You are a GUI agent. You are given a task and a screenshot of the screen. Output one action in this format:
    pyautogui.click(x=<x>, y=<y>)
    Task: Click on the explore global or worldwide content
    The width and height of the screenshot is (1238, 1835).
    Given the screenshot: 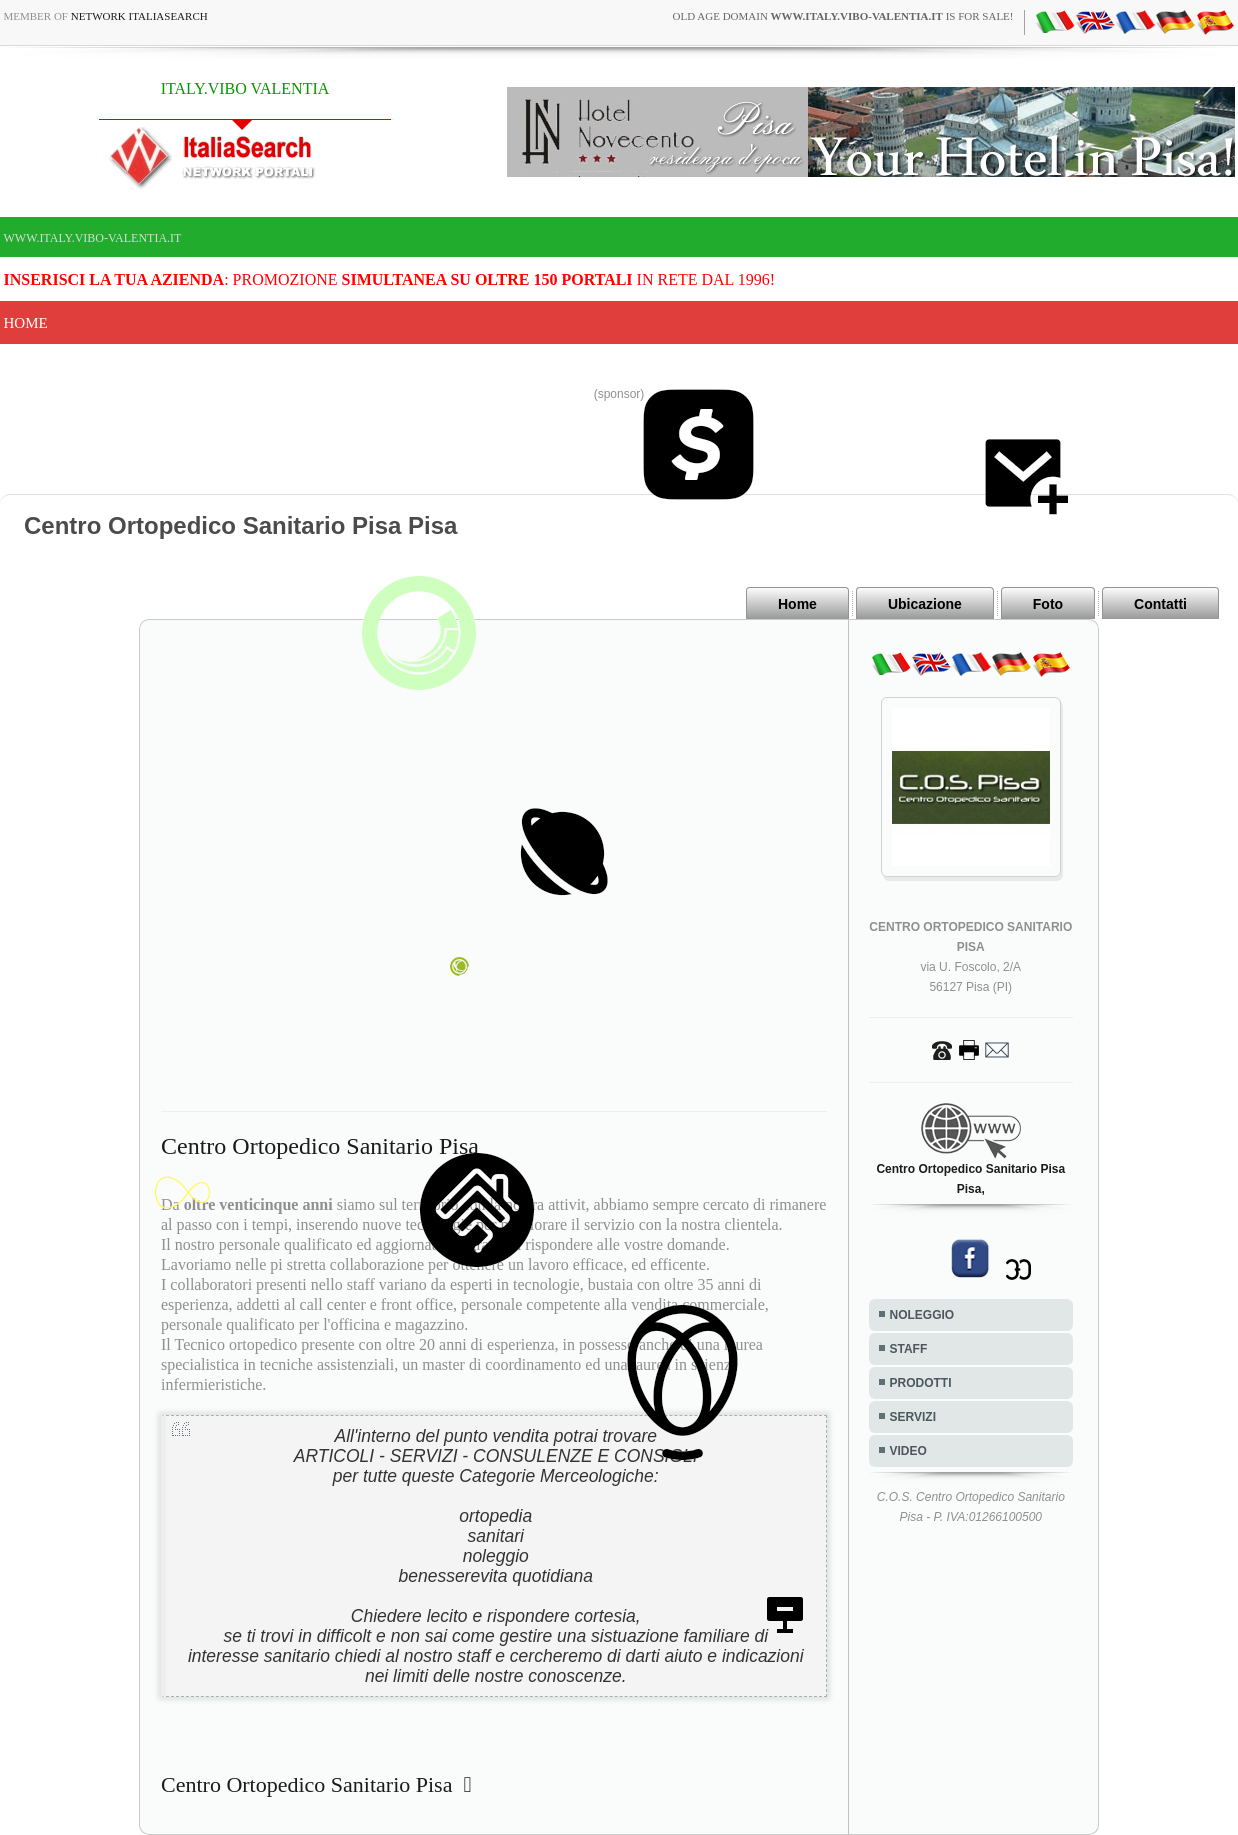 What is the action you would take?
    pyautogui.click(x=562, y=853)
    